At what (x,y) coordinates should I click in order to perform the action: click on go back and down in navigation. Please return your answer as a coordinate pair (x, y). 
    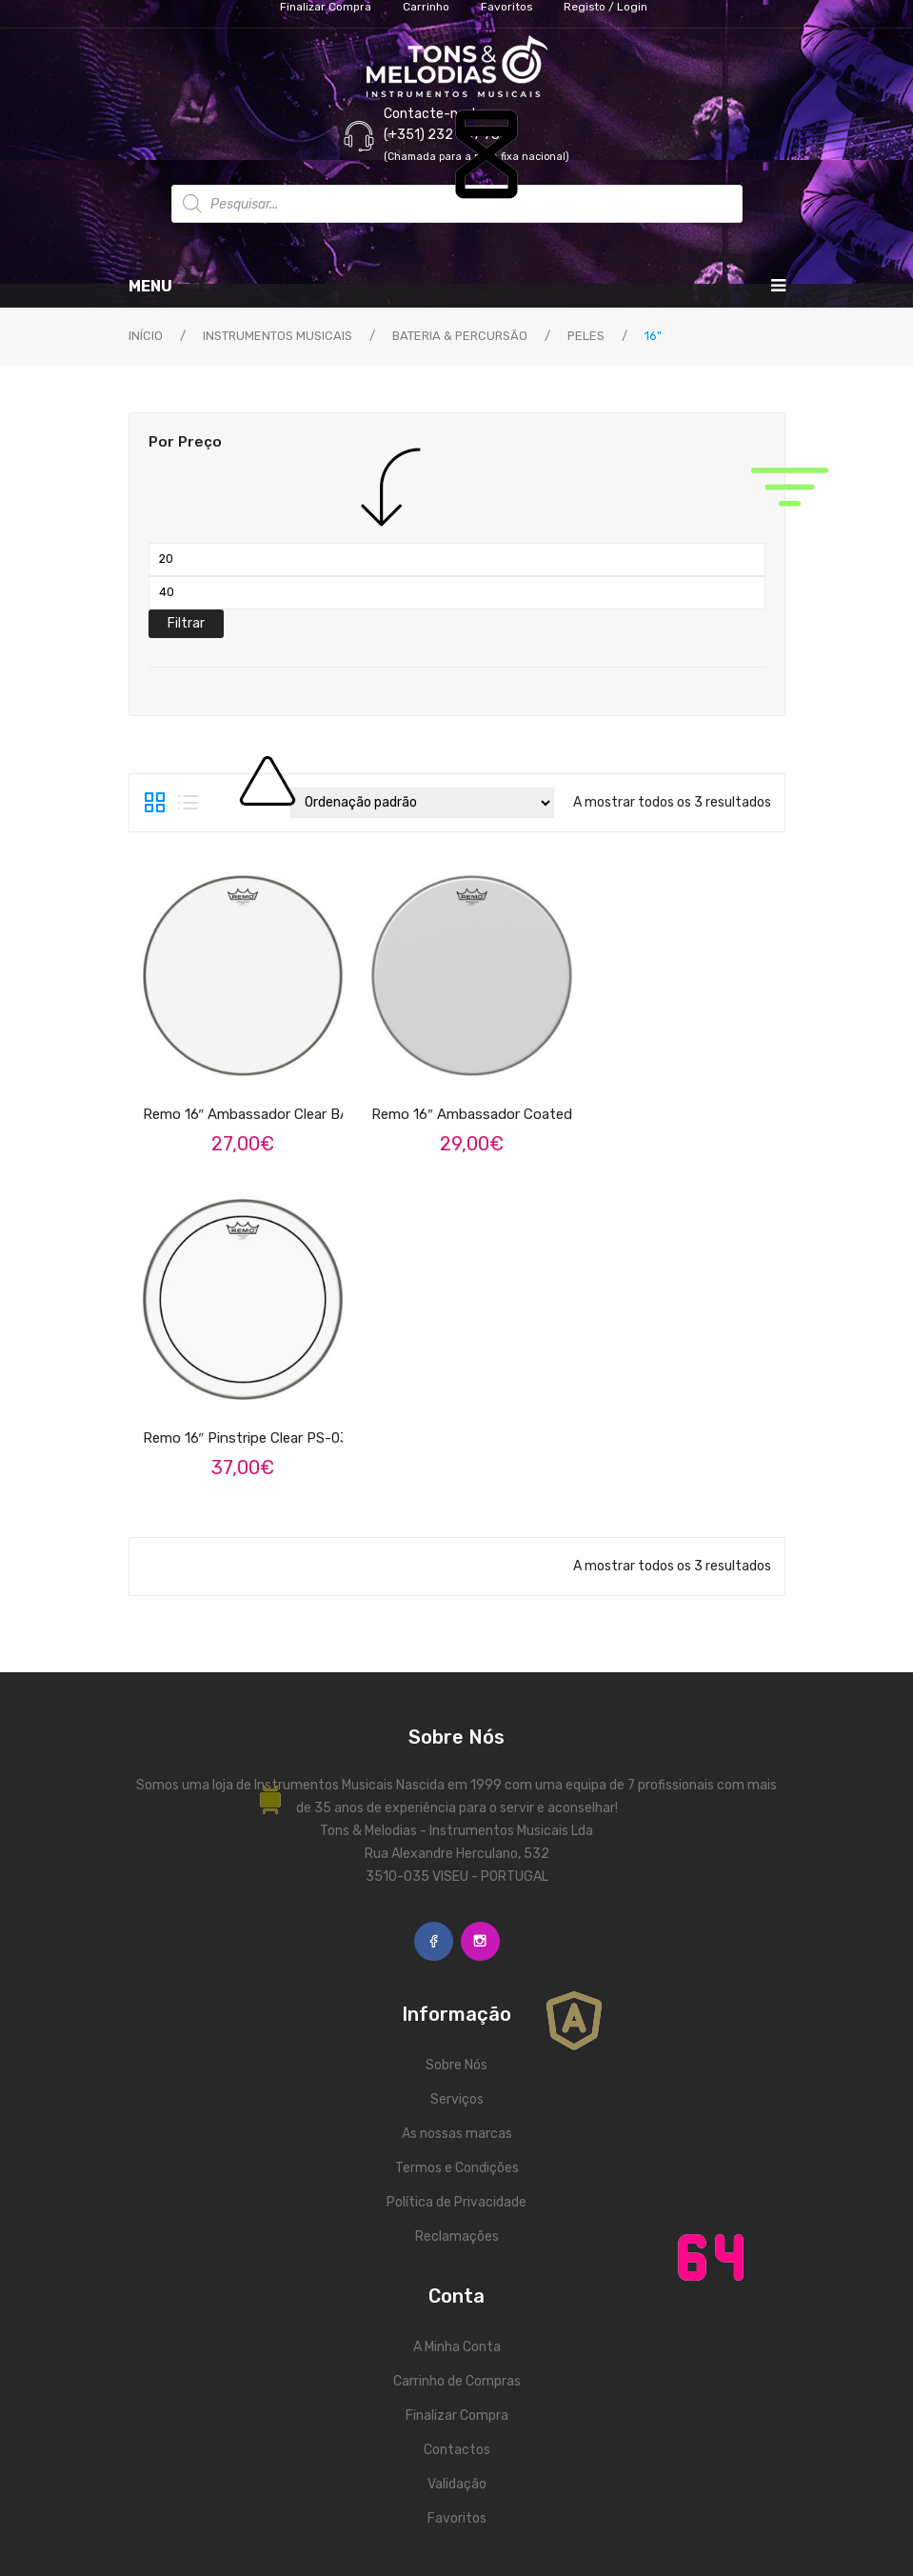
    Looking at the image, I should click on (390, 487).